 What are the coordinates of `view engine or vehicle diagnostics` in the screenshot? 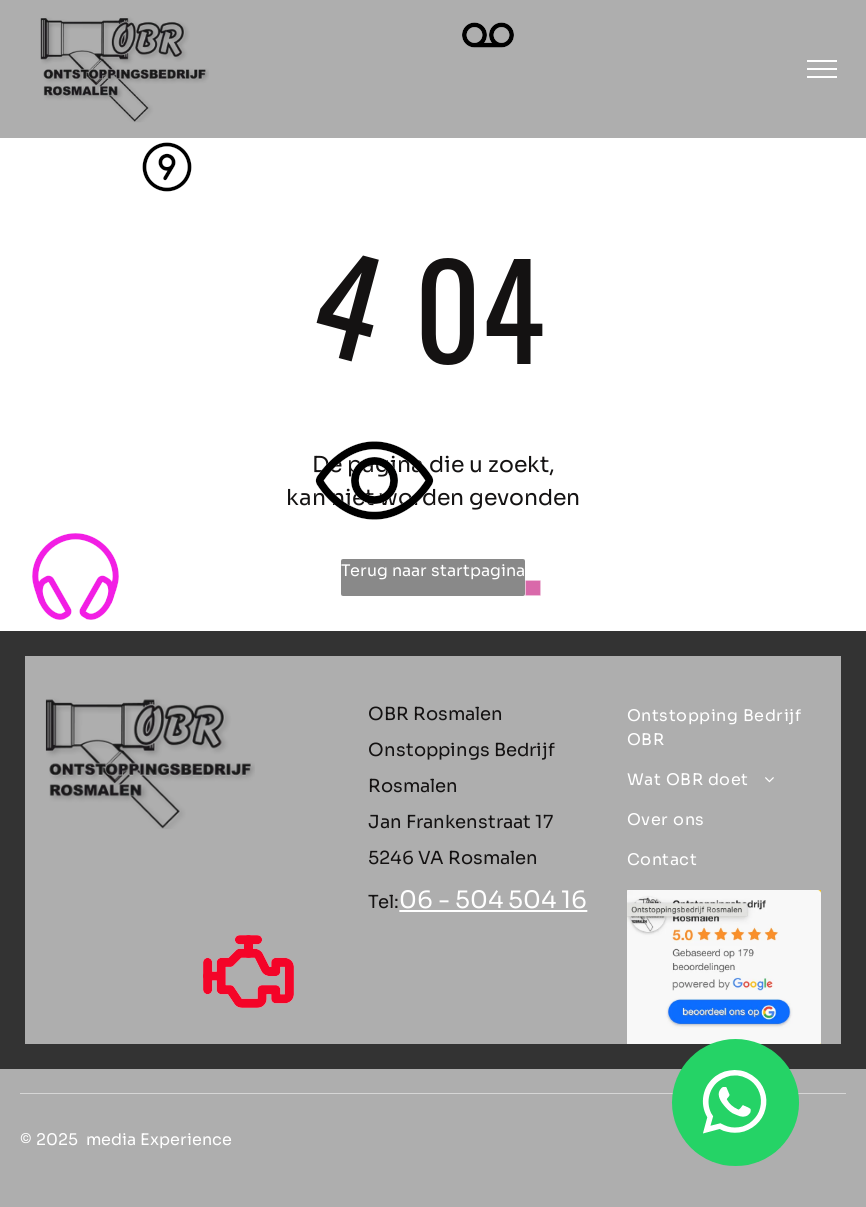 It's located at (248, 971).